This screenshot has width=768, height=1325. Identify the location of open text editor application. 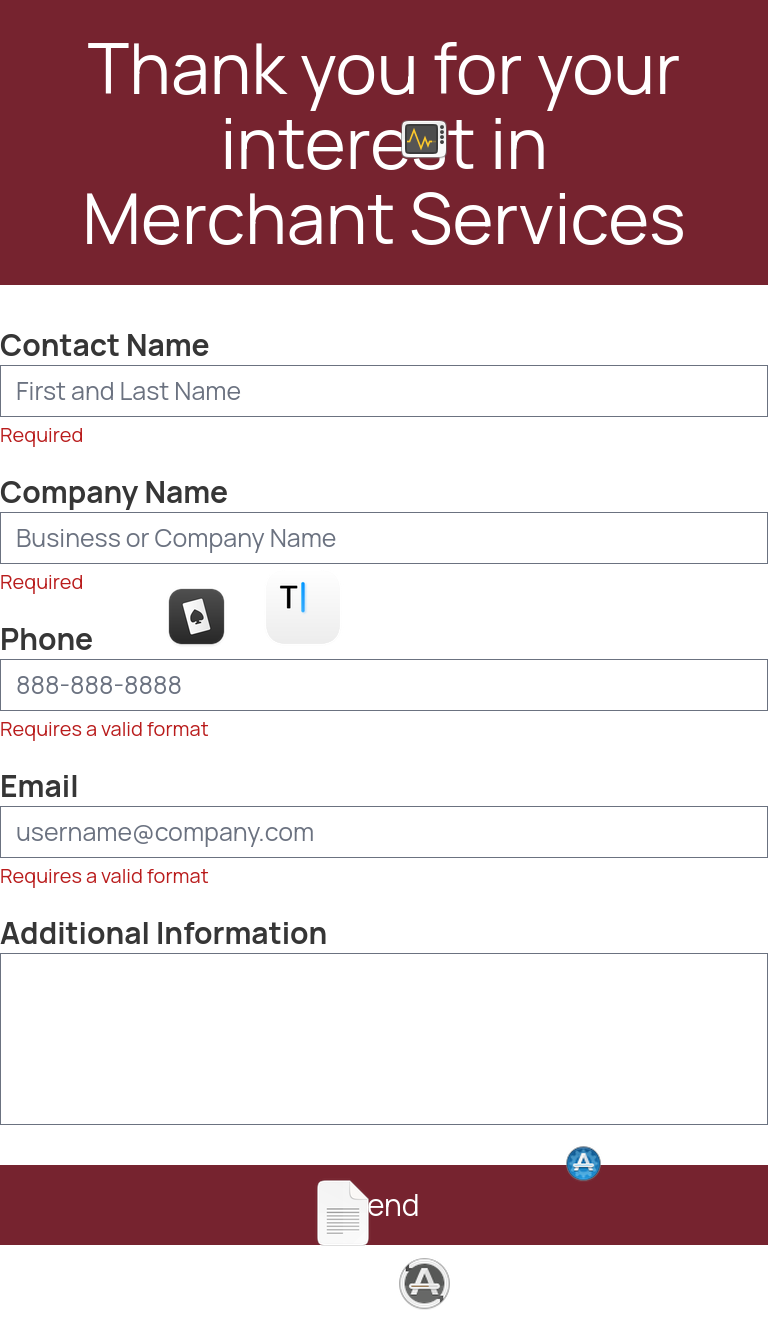
(303, 607).